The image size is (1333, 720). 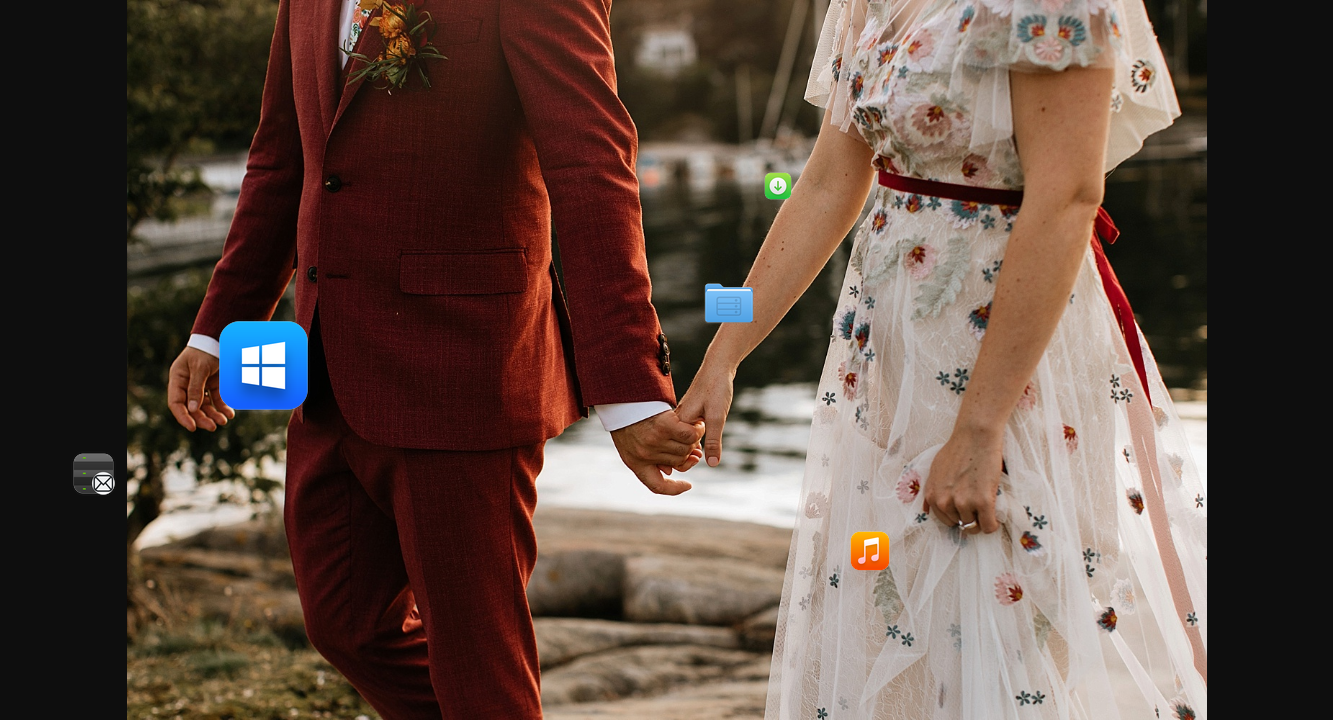 What do you see at coordinates (263, 365) in the screenshot?
I see `launch wine windows compatibility layer` at bounding box center [263, 365].